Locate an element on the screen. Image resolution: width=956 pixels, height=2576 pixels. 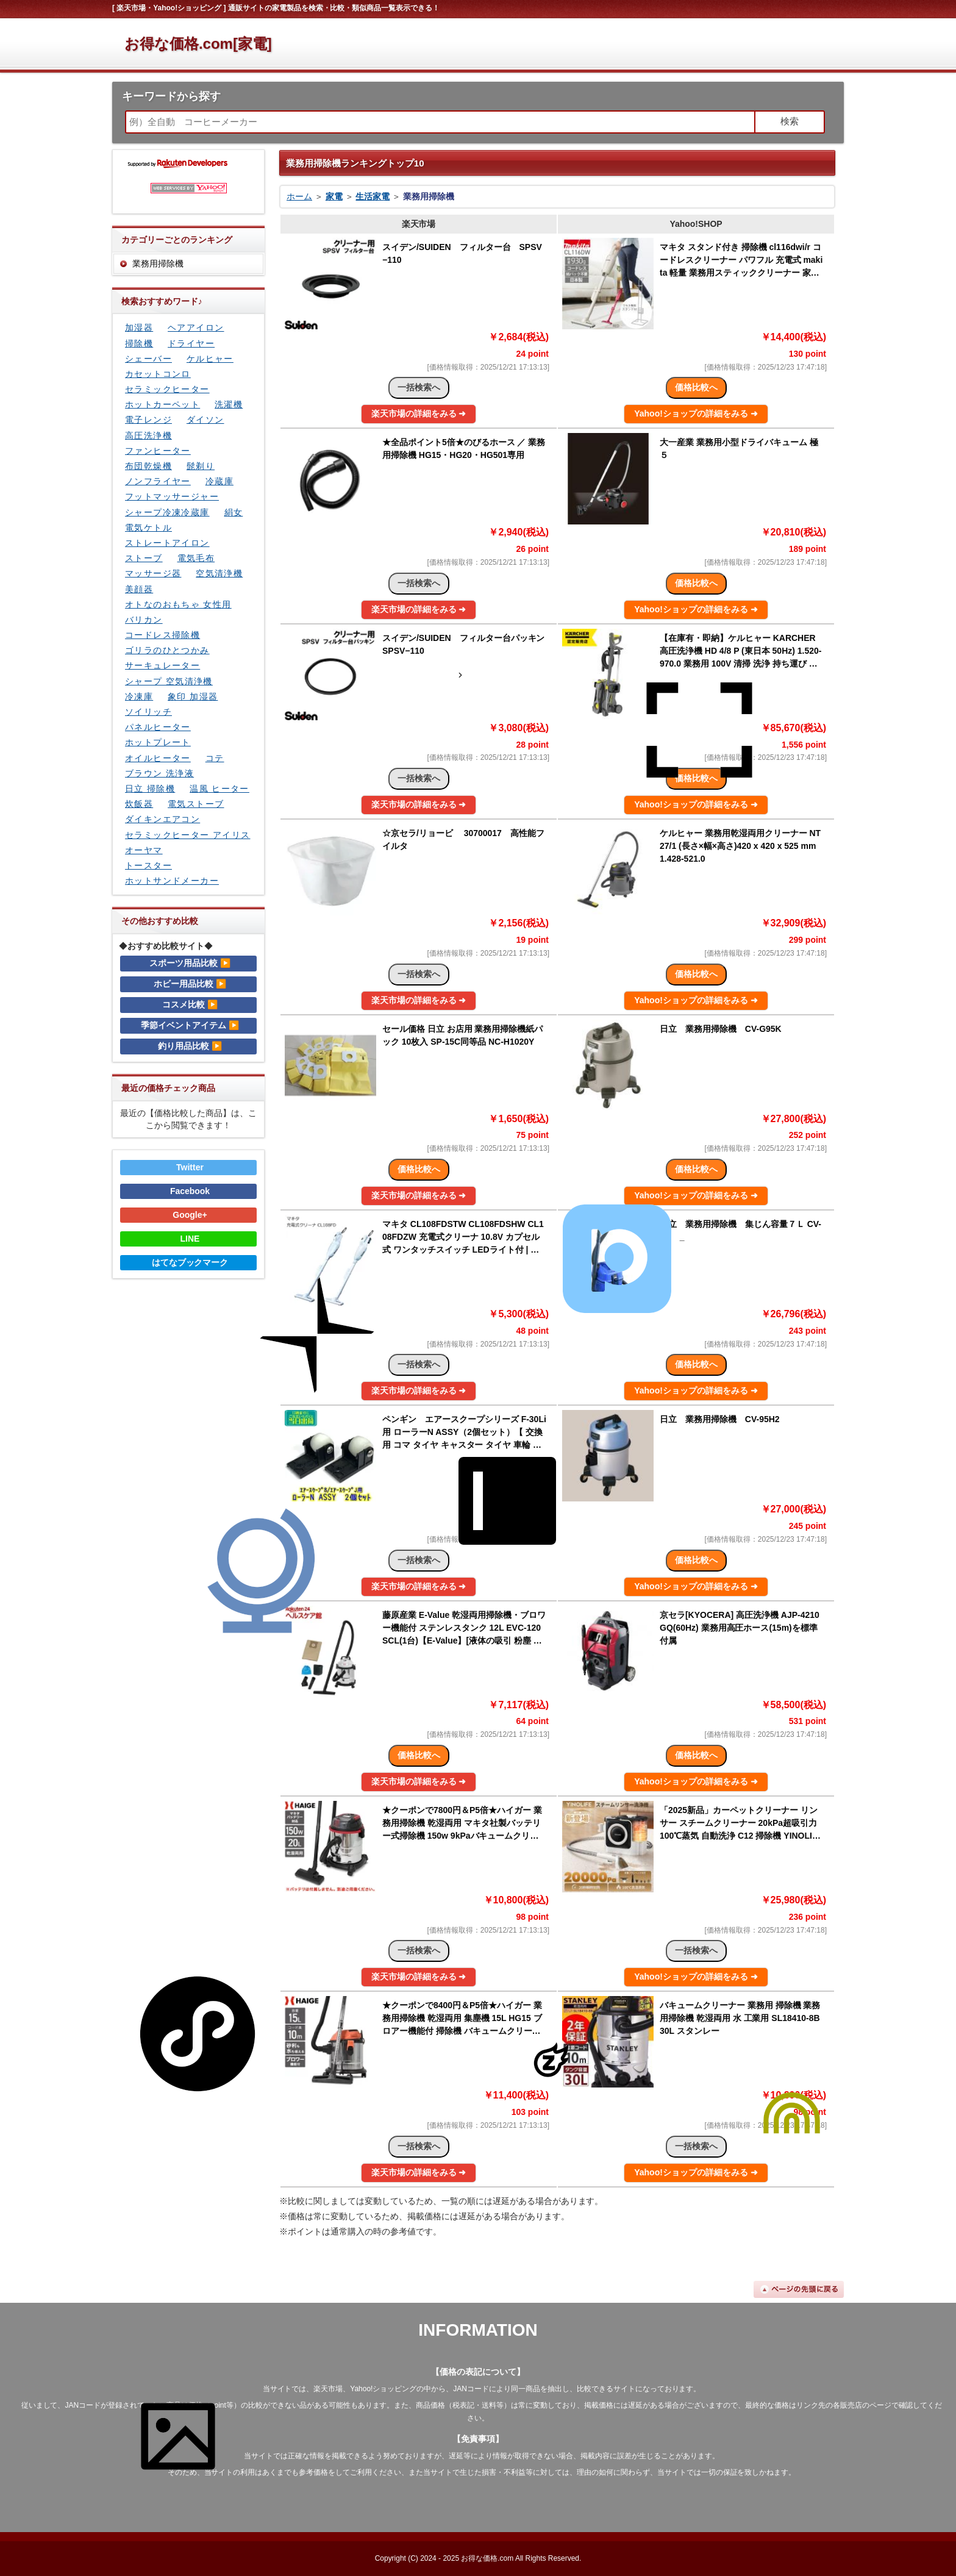
open pixiv app is located at coordinates (617, 1259).